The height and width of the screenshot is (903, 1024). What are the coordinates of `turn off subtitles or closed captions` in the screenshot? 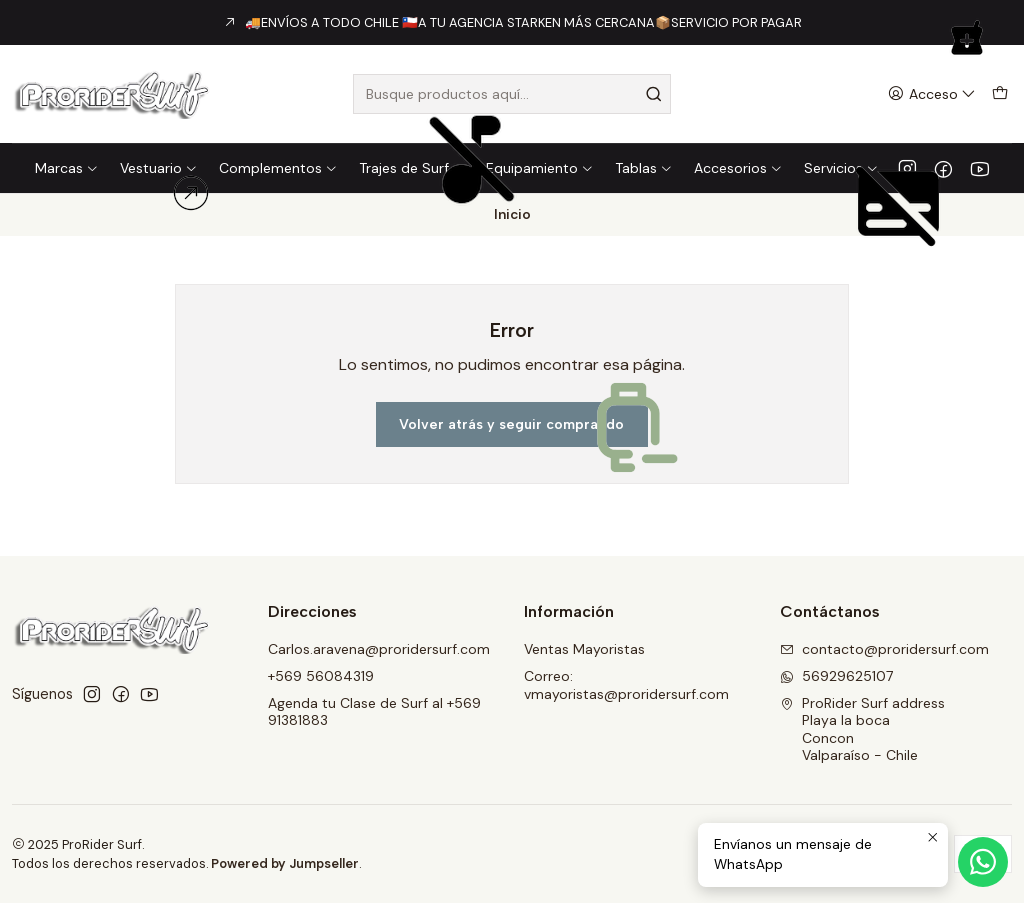 It's located at (898, 203).